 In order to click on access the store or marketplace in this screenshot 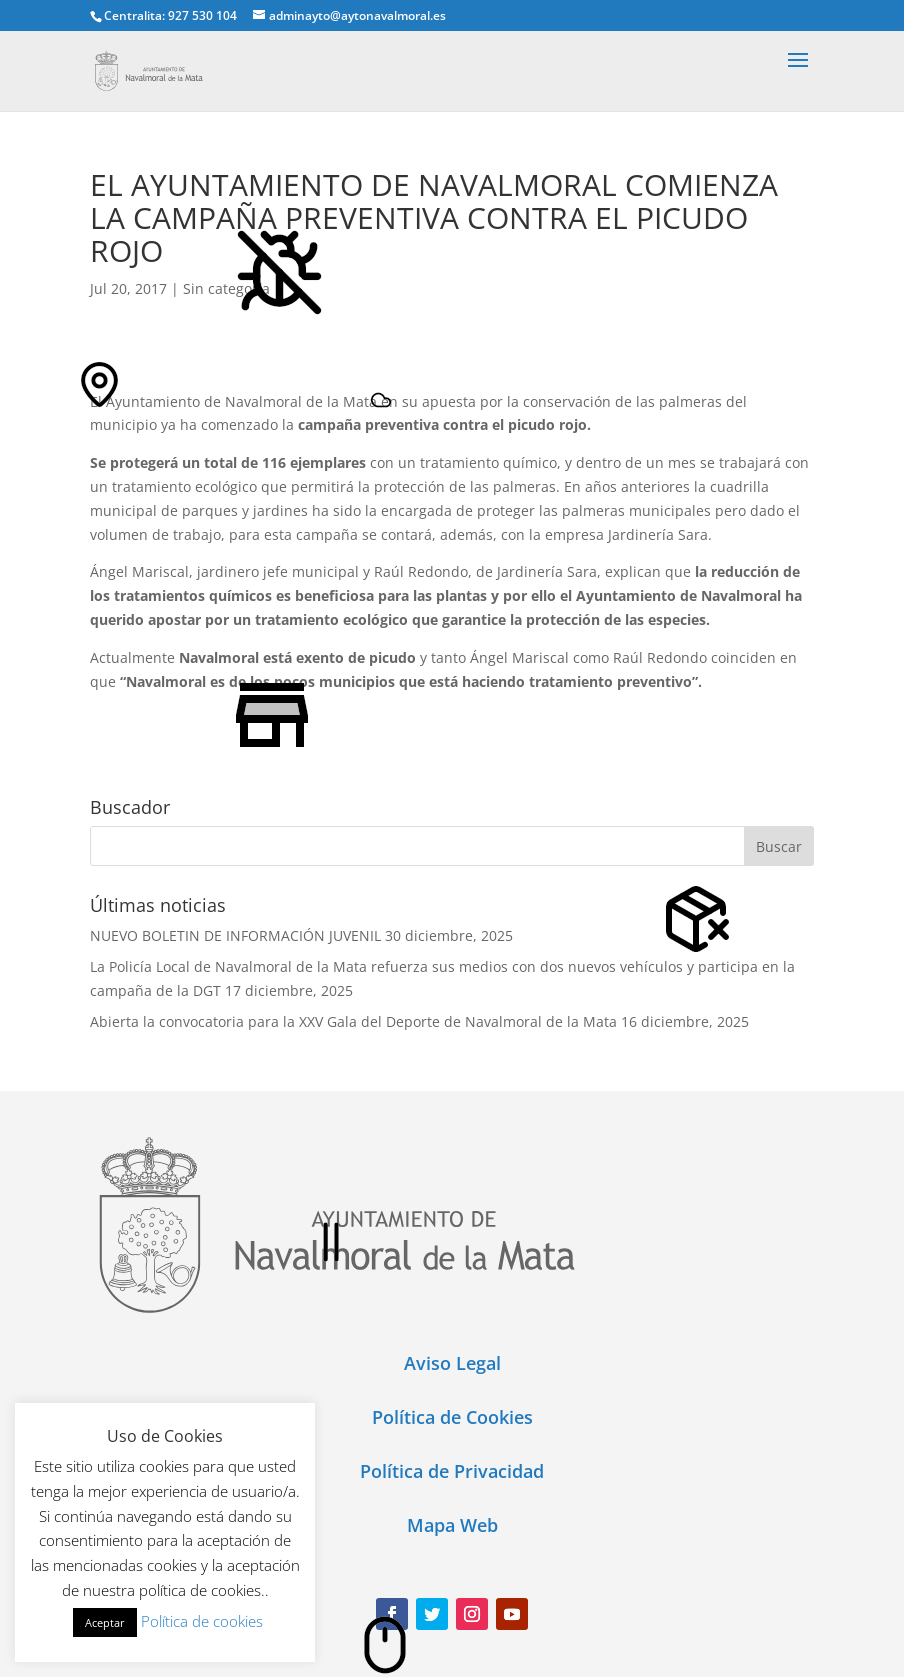, I will do `click(272, 715)`.